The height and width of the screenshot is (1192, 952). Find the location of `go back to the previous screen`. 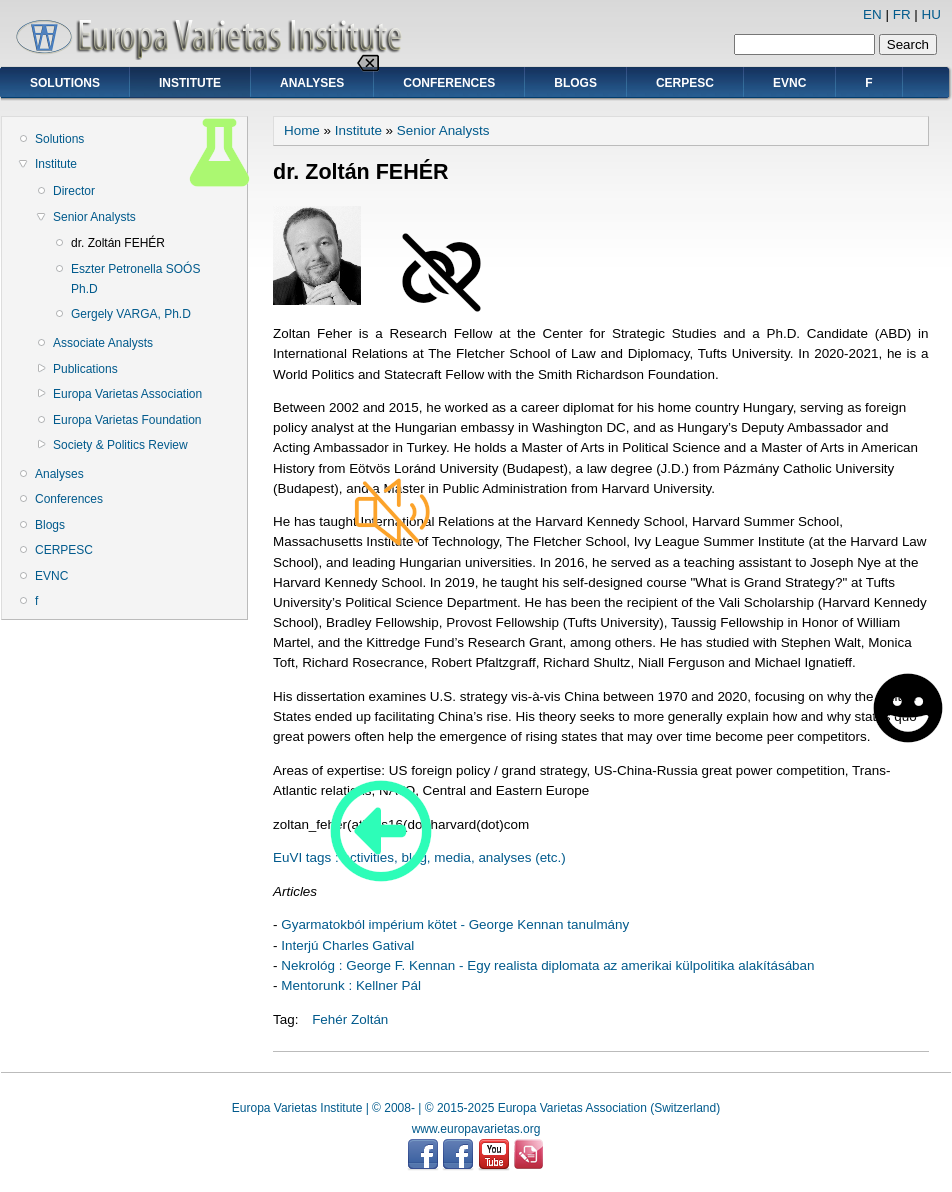

go back to the previous screen is located at coordinates (381, 831).